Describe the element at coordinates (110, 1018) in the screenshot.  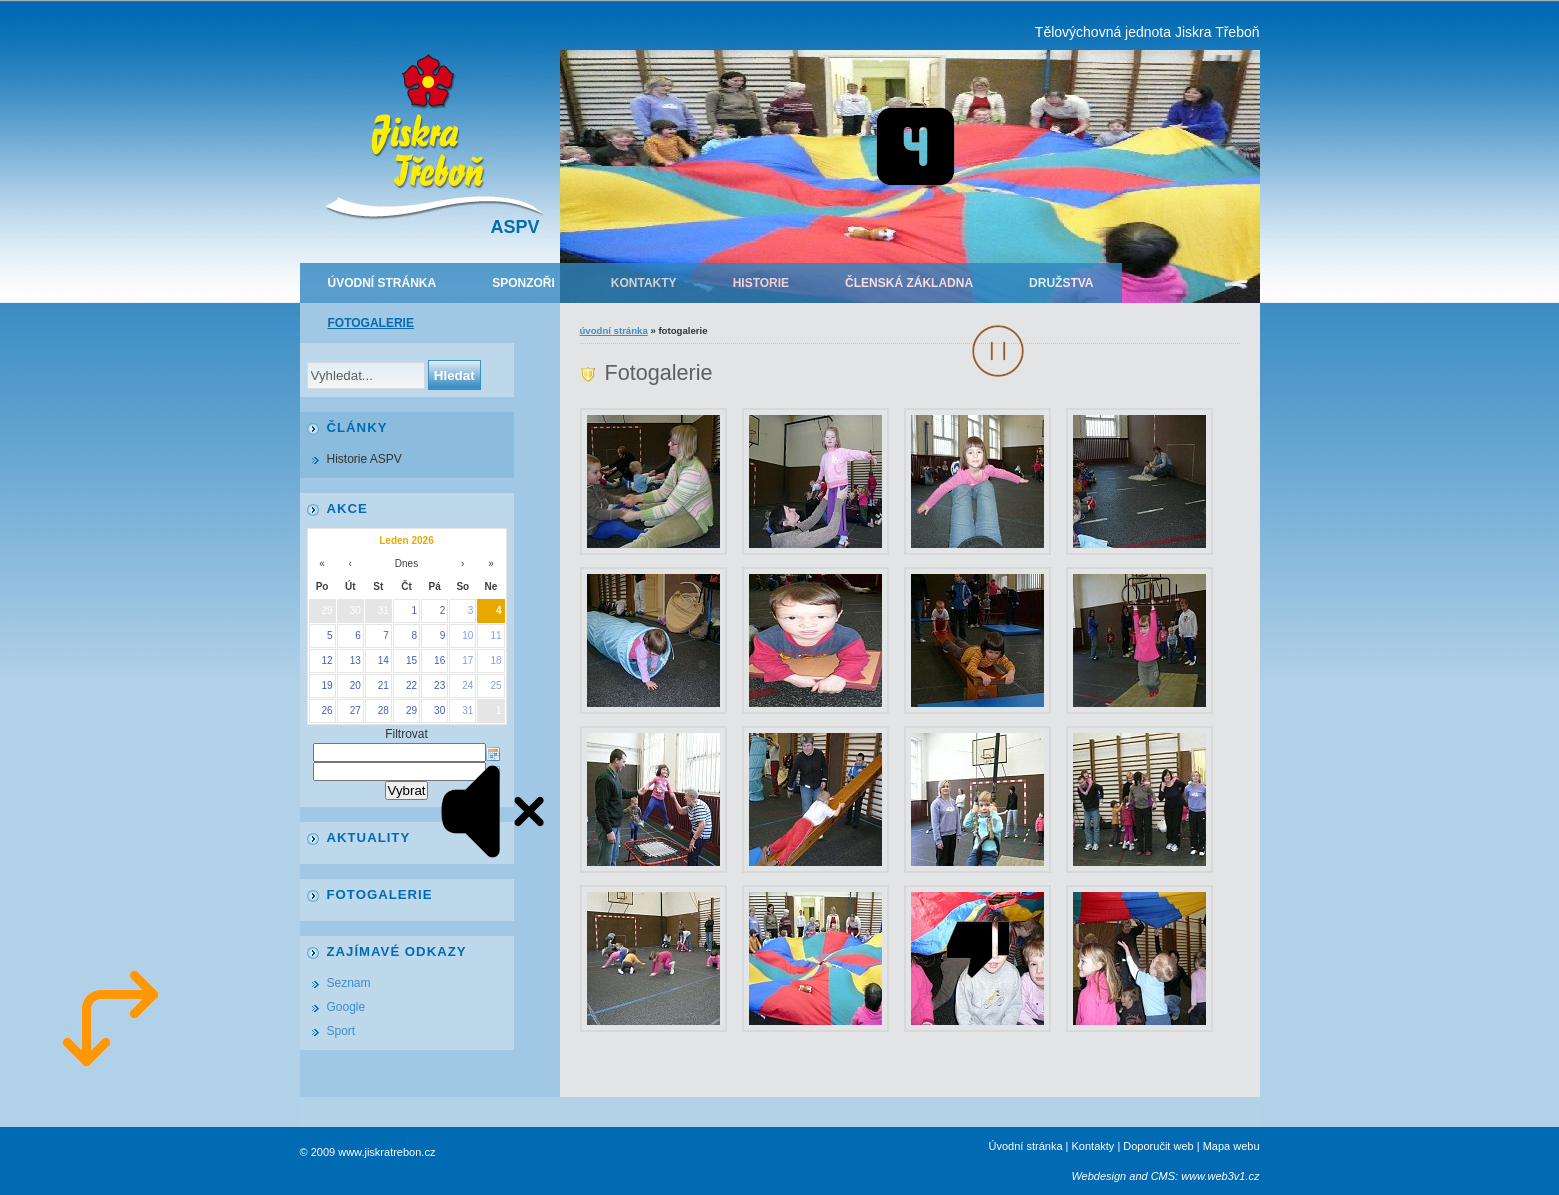
I see `resize element diagonally` at that location.